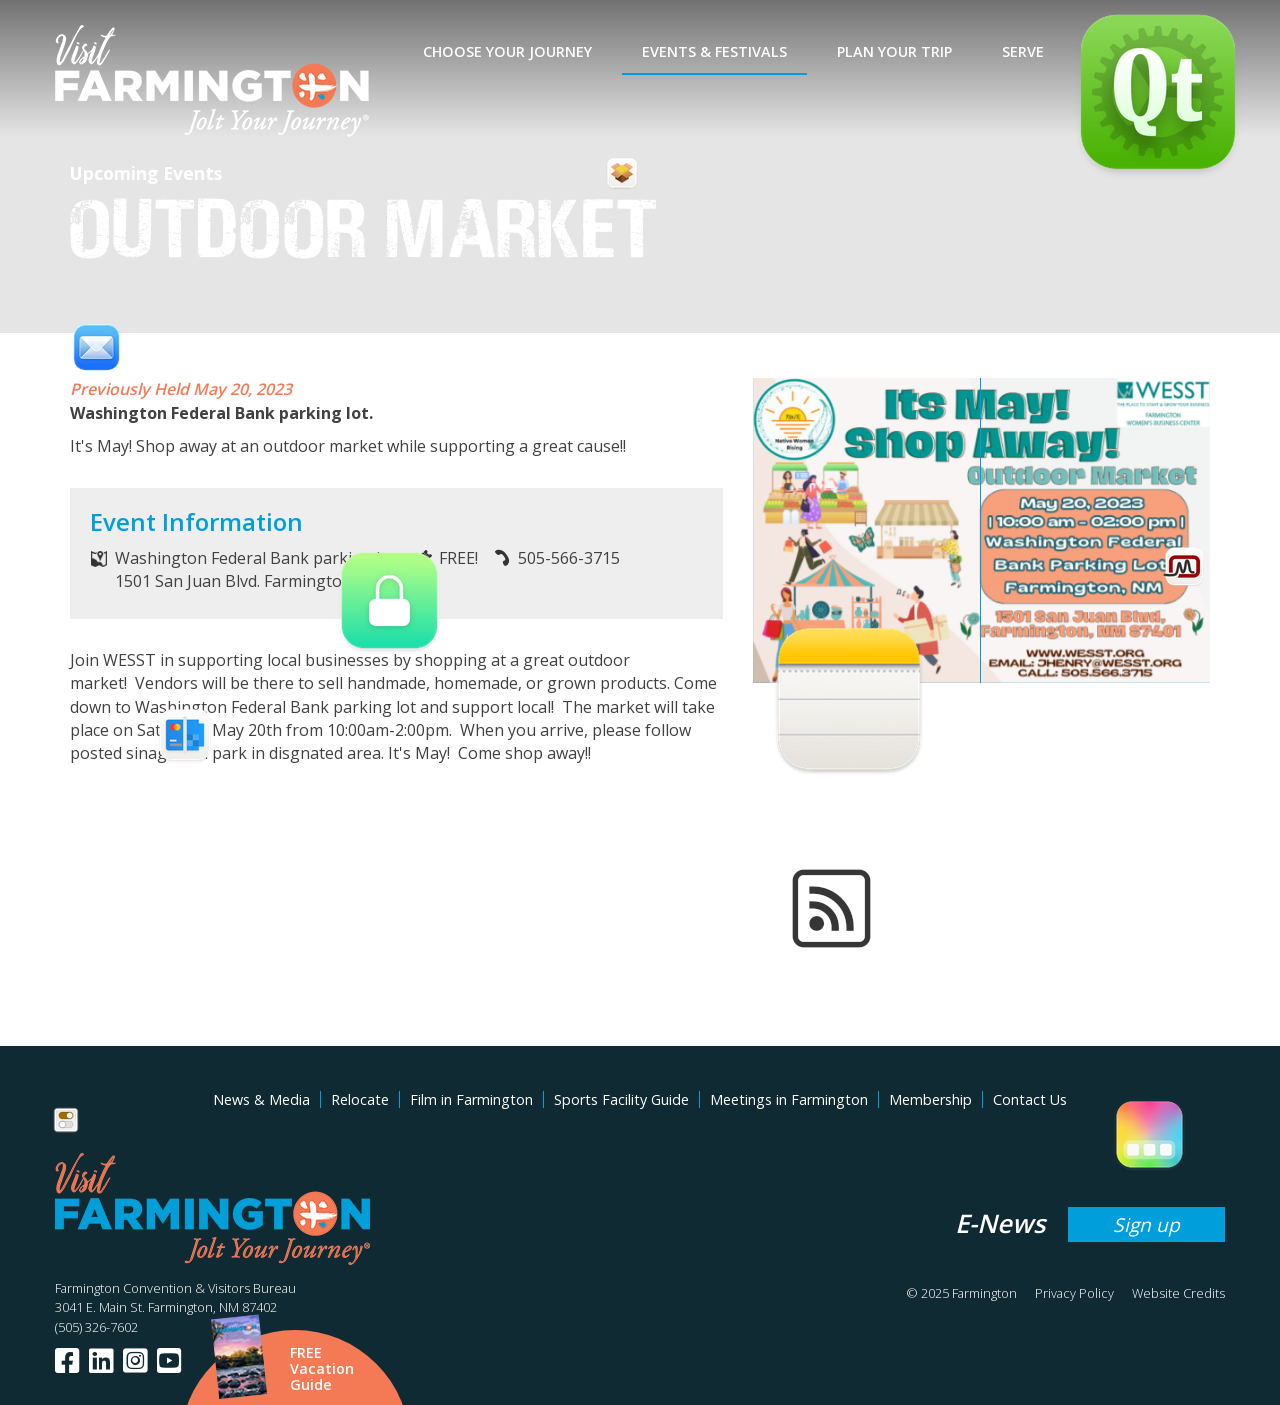 The image size is (1280, 1405). What do you see at coordinates (849, 699) in the screenshot?
I see `open the Notes app` at bounding box center [849, 699].